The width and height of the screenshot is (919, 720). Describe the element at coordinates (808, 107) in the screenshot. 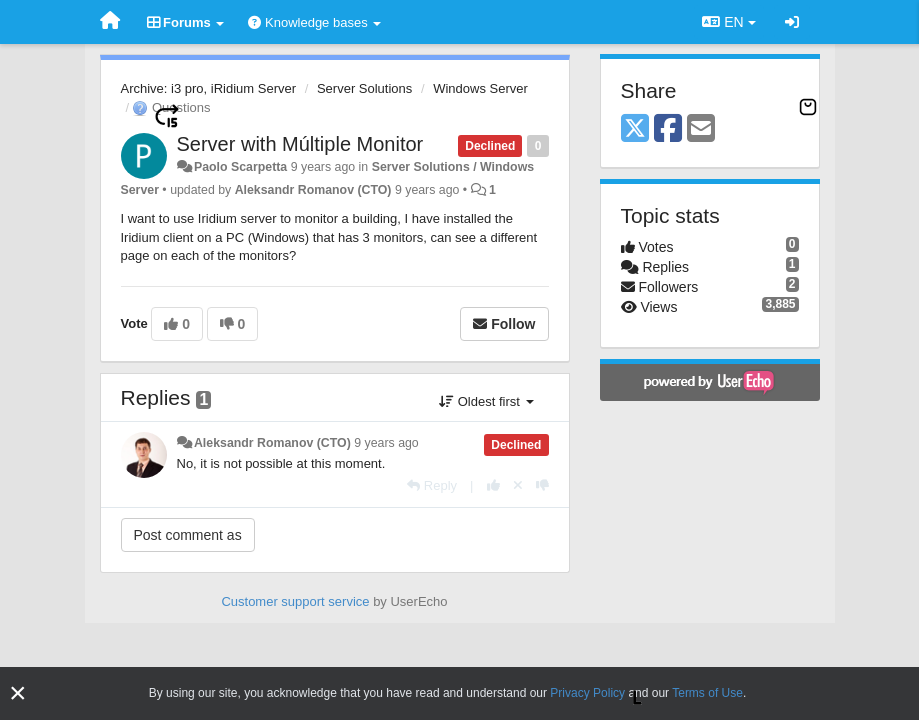

I see `open huawei appgallery store` at that location.